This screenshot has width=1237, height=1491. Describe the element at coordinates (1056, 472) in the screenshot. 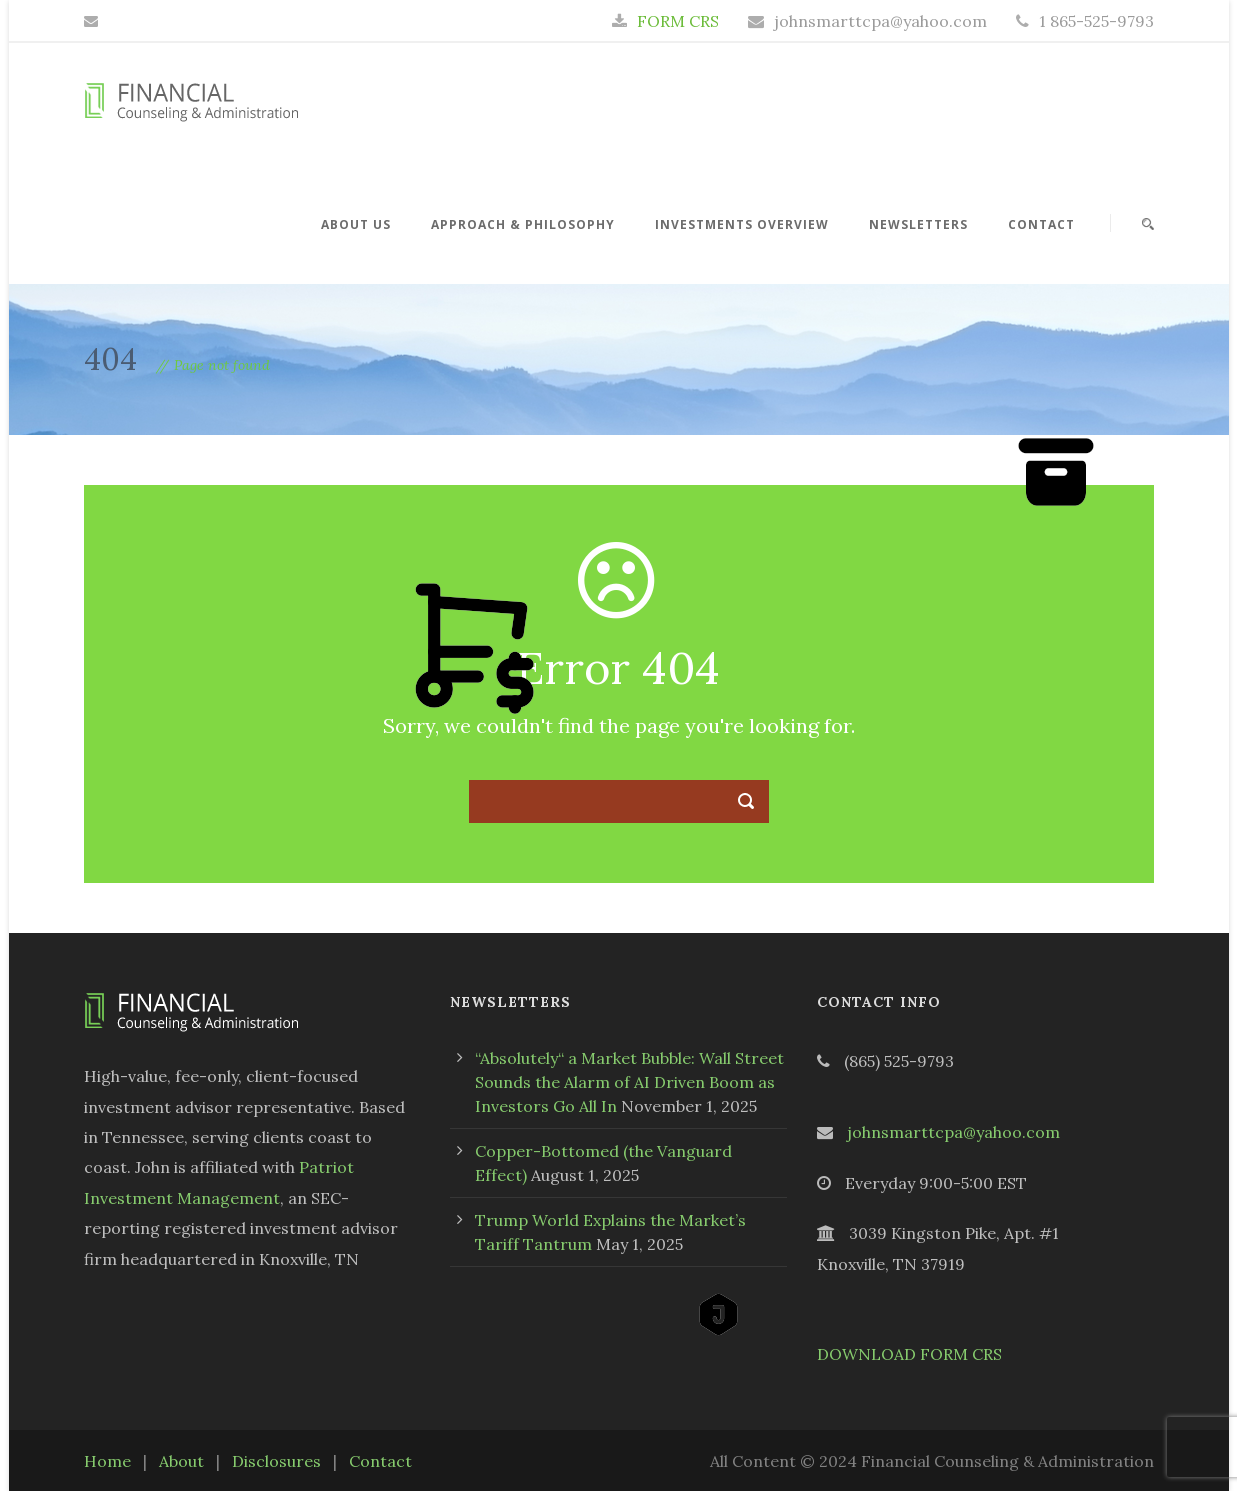

I see `archive this item` at that location.